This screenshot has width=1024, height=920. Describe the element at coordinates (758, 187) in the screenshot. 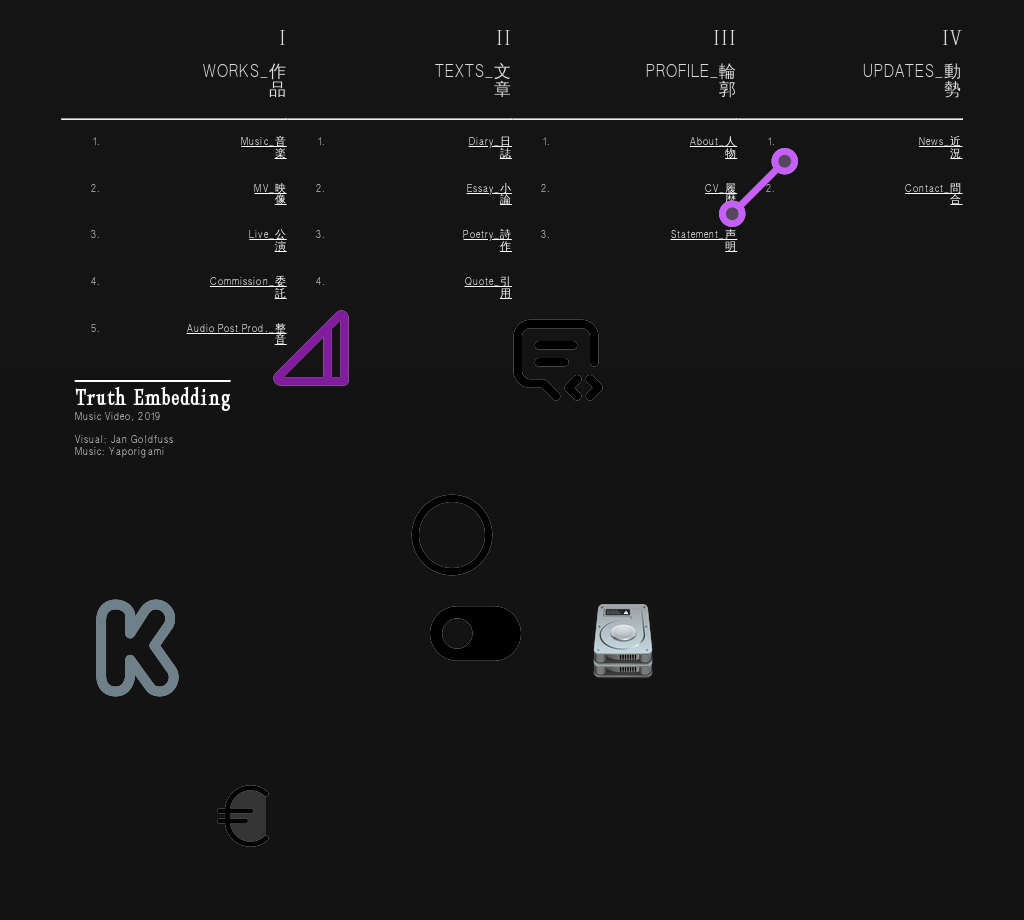

I see `draw a line between two points` at that location.